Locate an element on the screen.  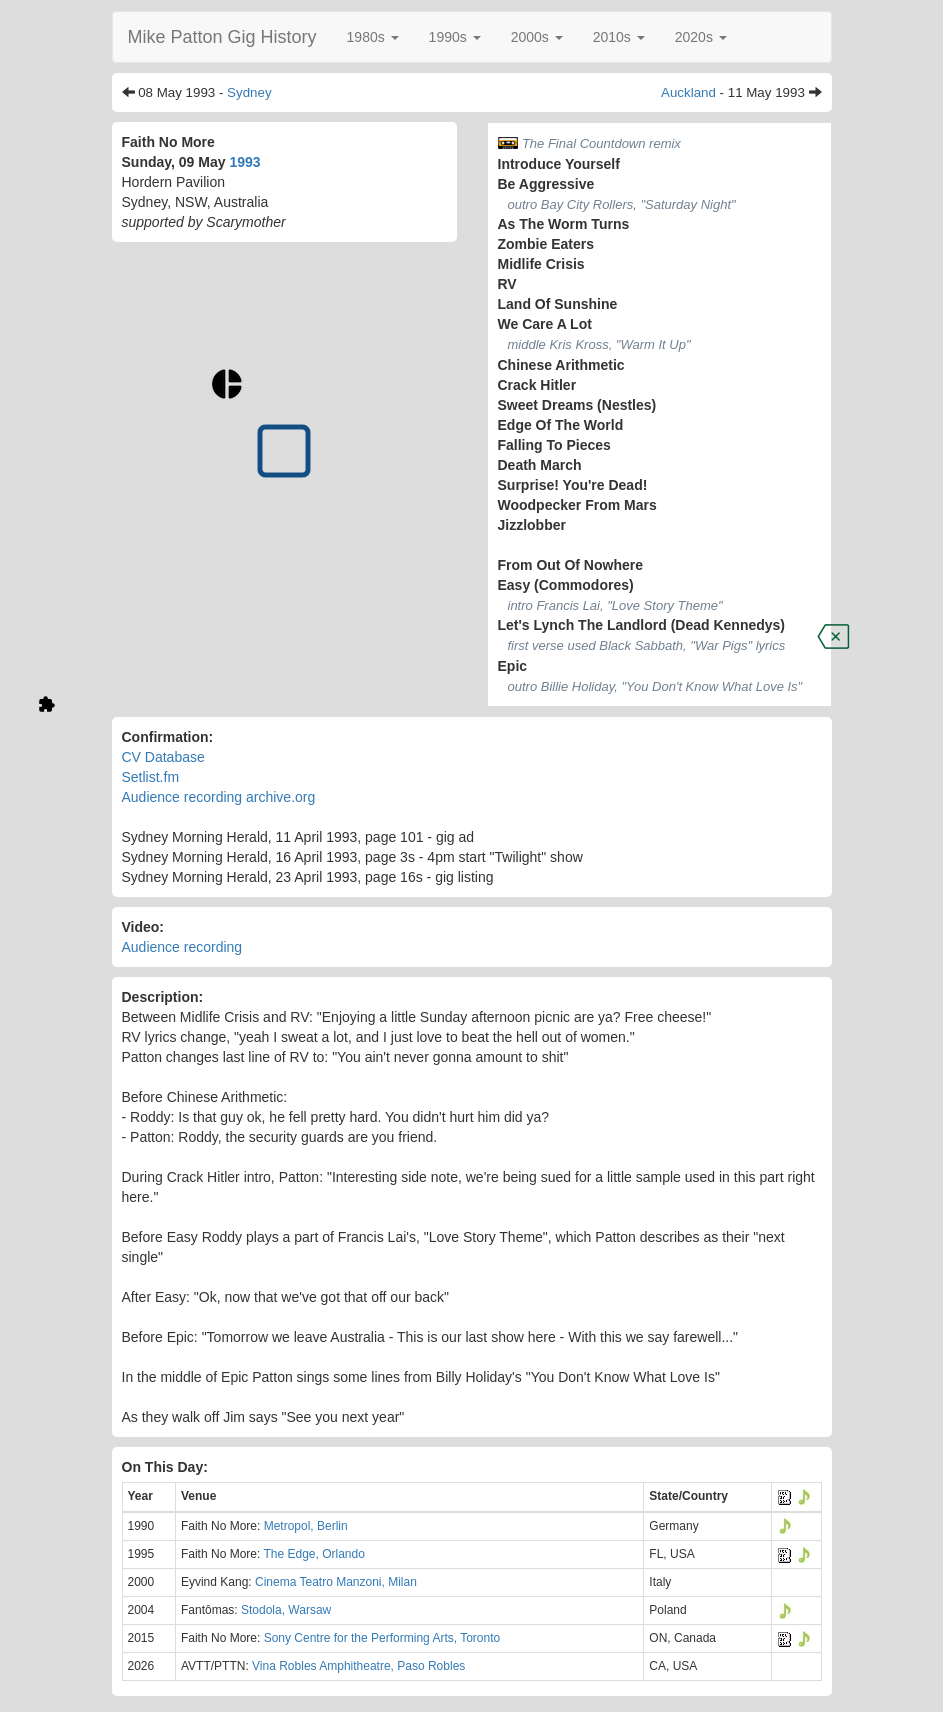
view data breakdown or statistics is located at coordinates (227, 384).